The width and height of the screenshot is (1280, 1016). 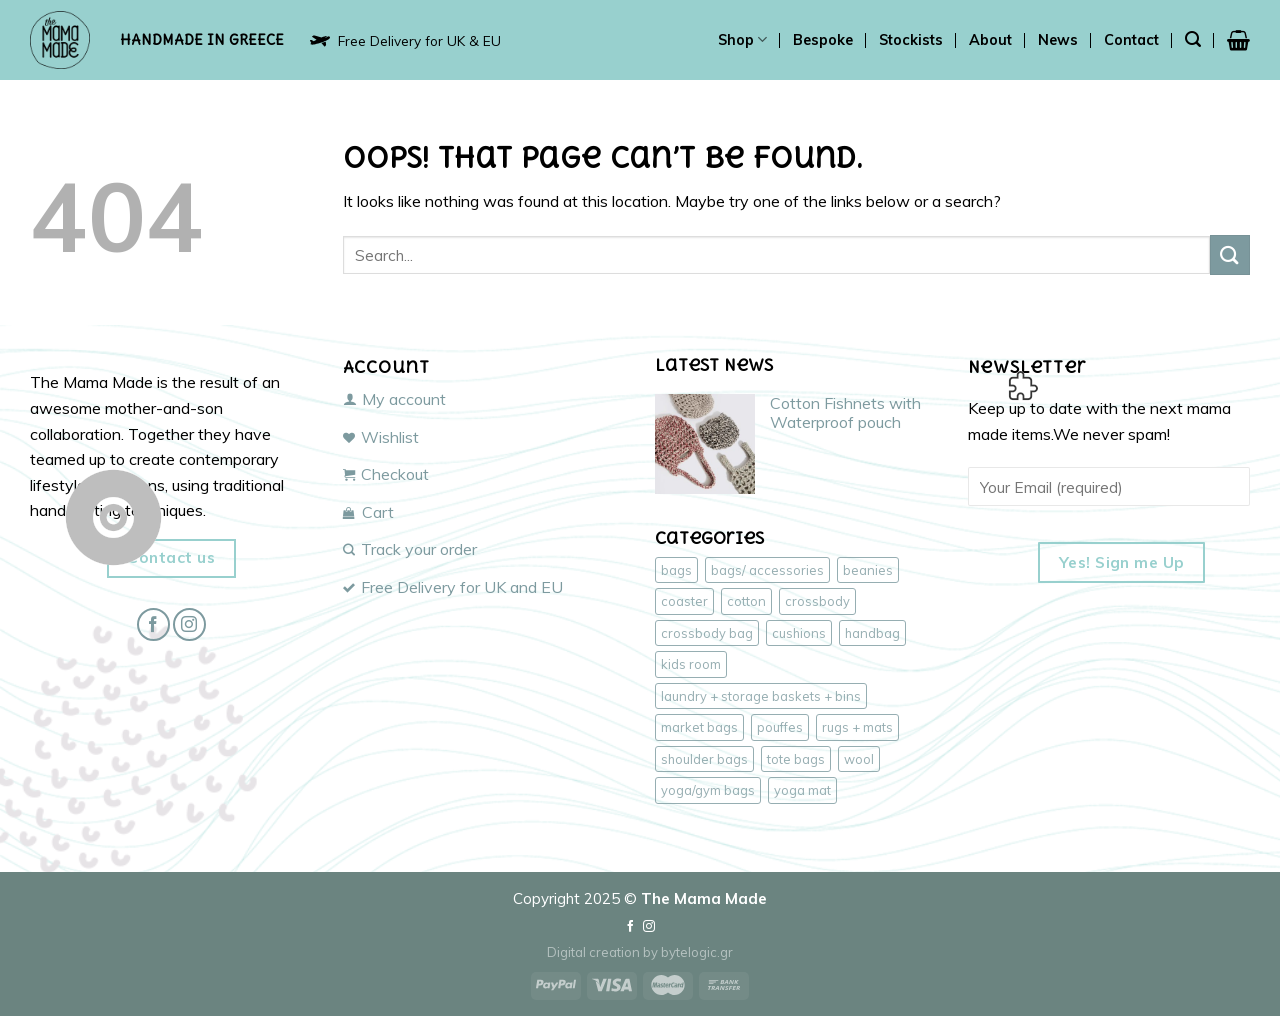 I want to click on indicates optical disc drive or CD/DVD media, so click(x=113, y=517).